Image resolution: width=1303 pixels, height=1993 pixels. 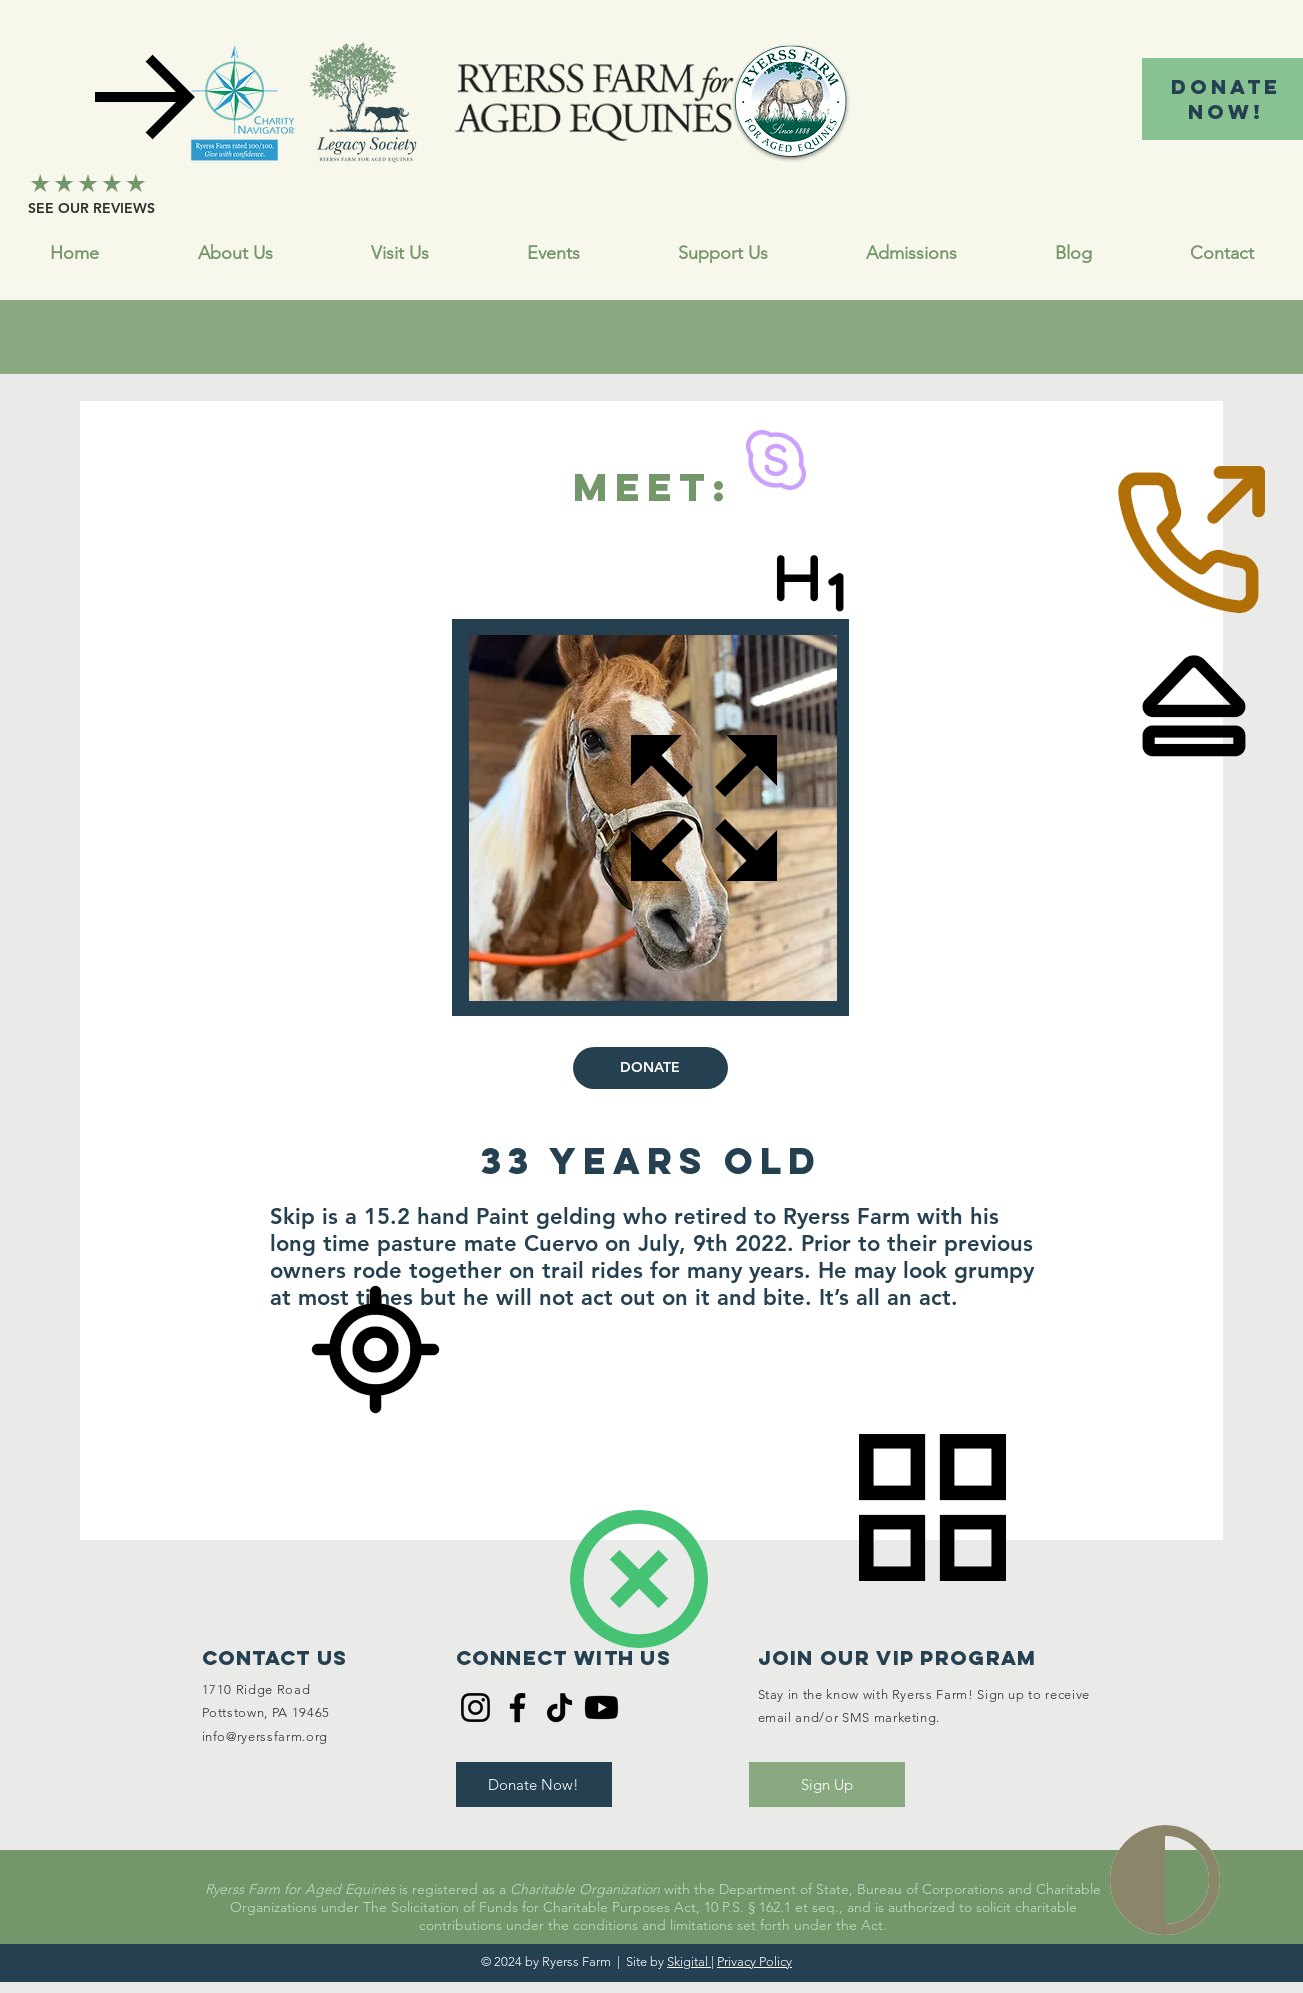 What do you see at coordinates (639, 1579) in the screenshot?
I see `close the current window or dialog` at bounding box center [639, 1579].